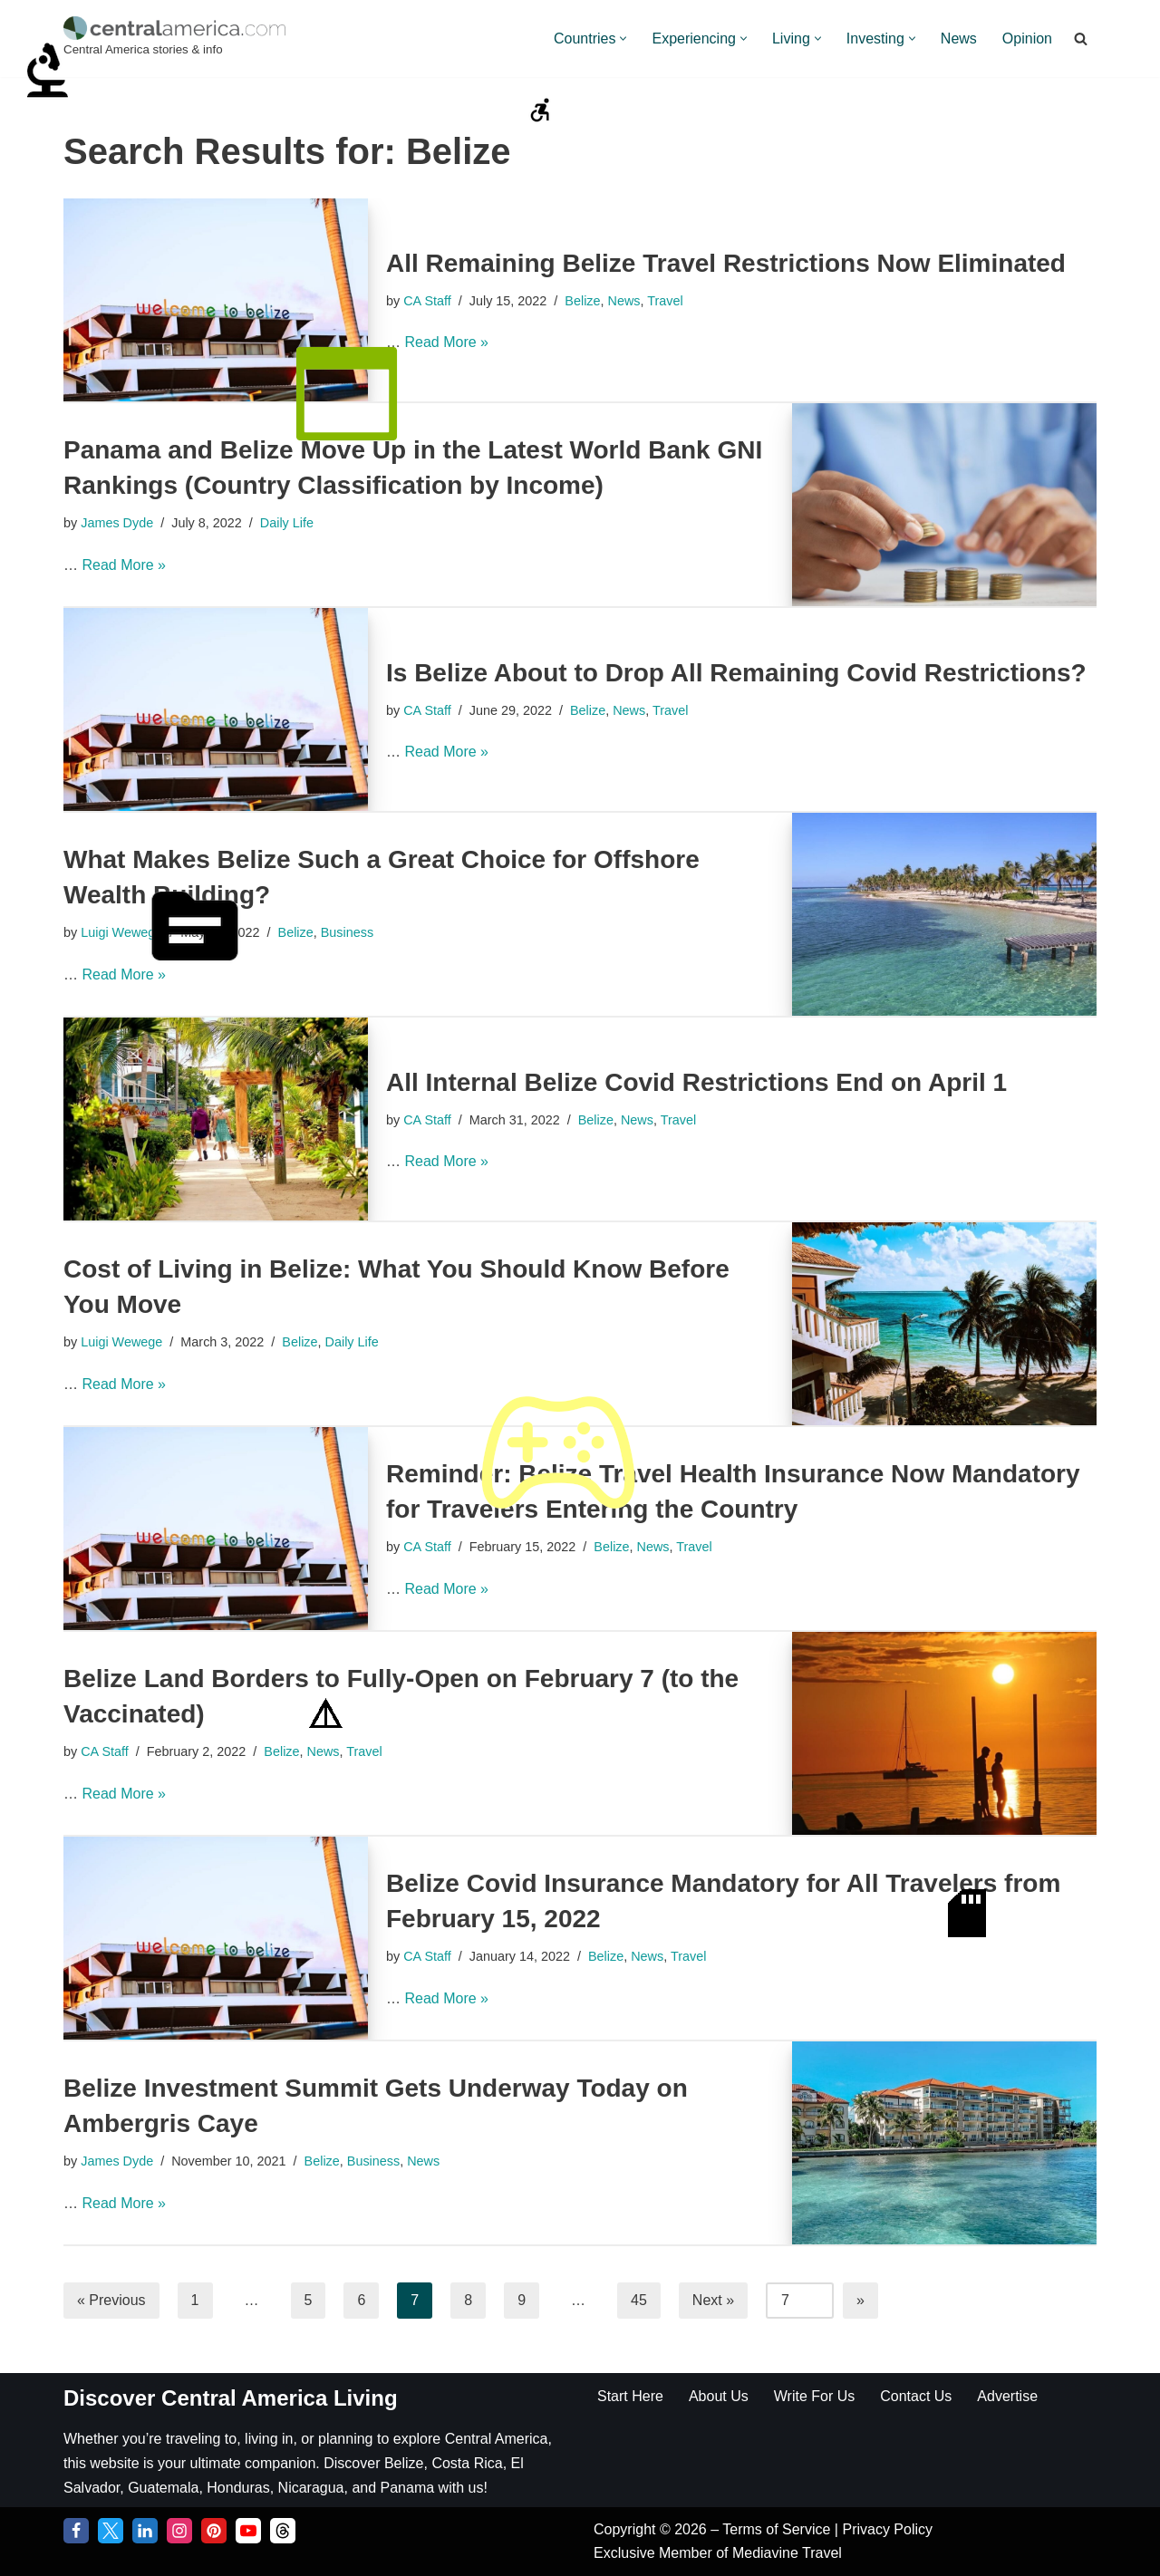  Describe the element at coordinates (195, 926) in the screenshot. I see `access source files or documents` at that location.